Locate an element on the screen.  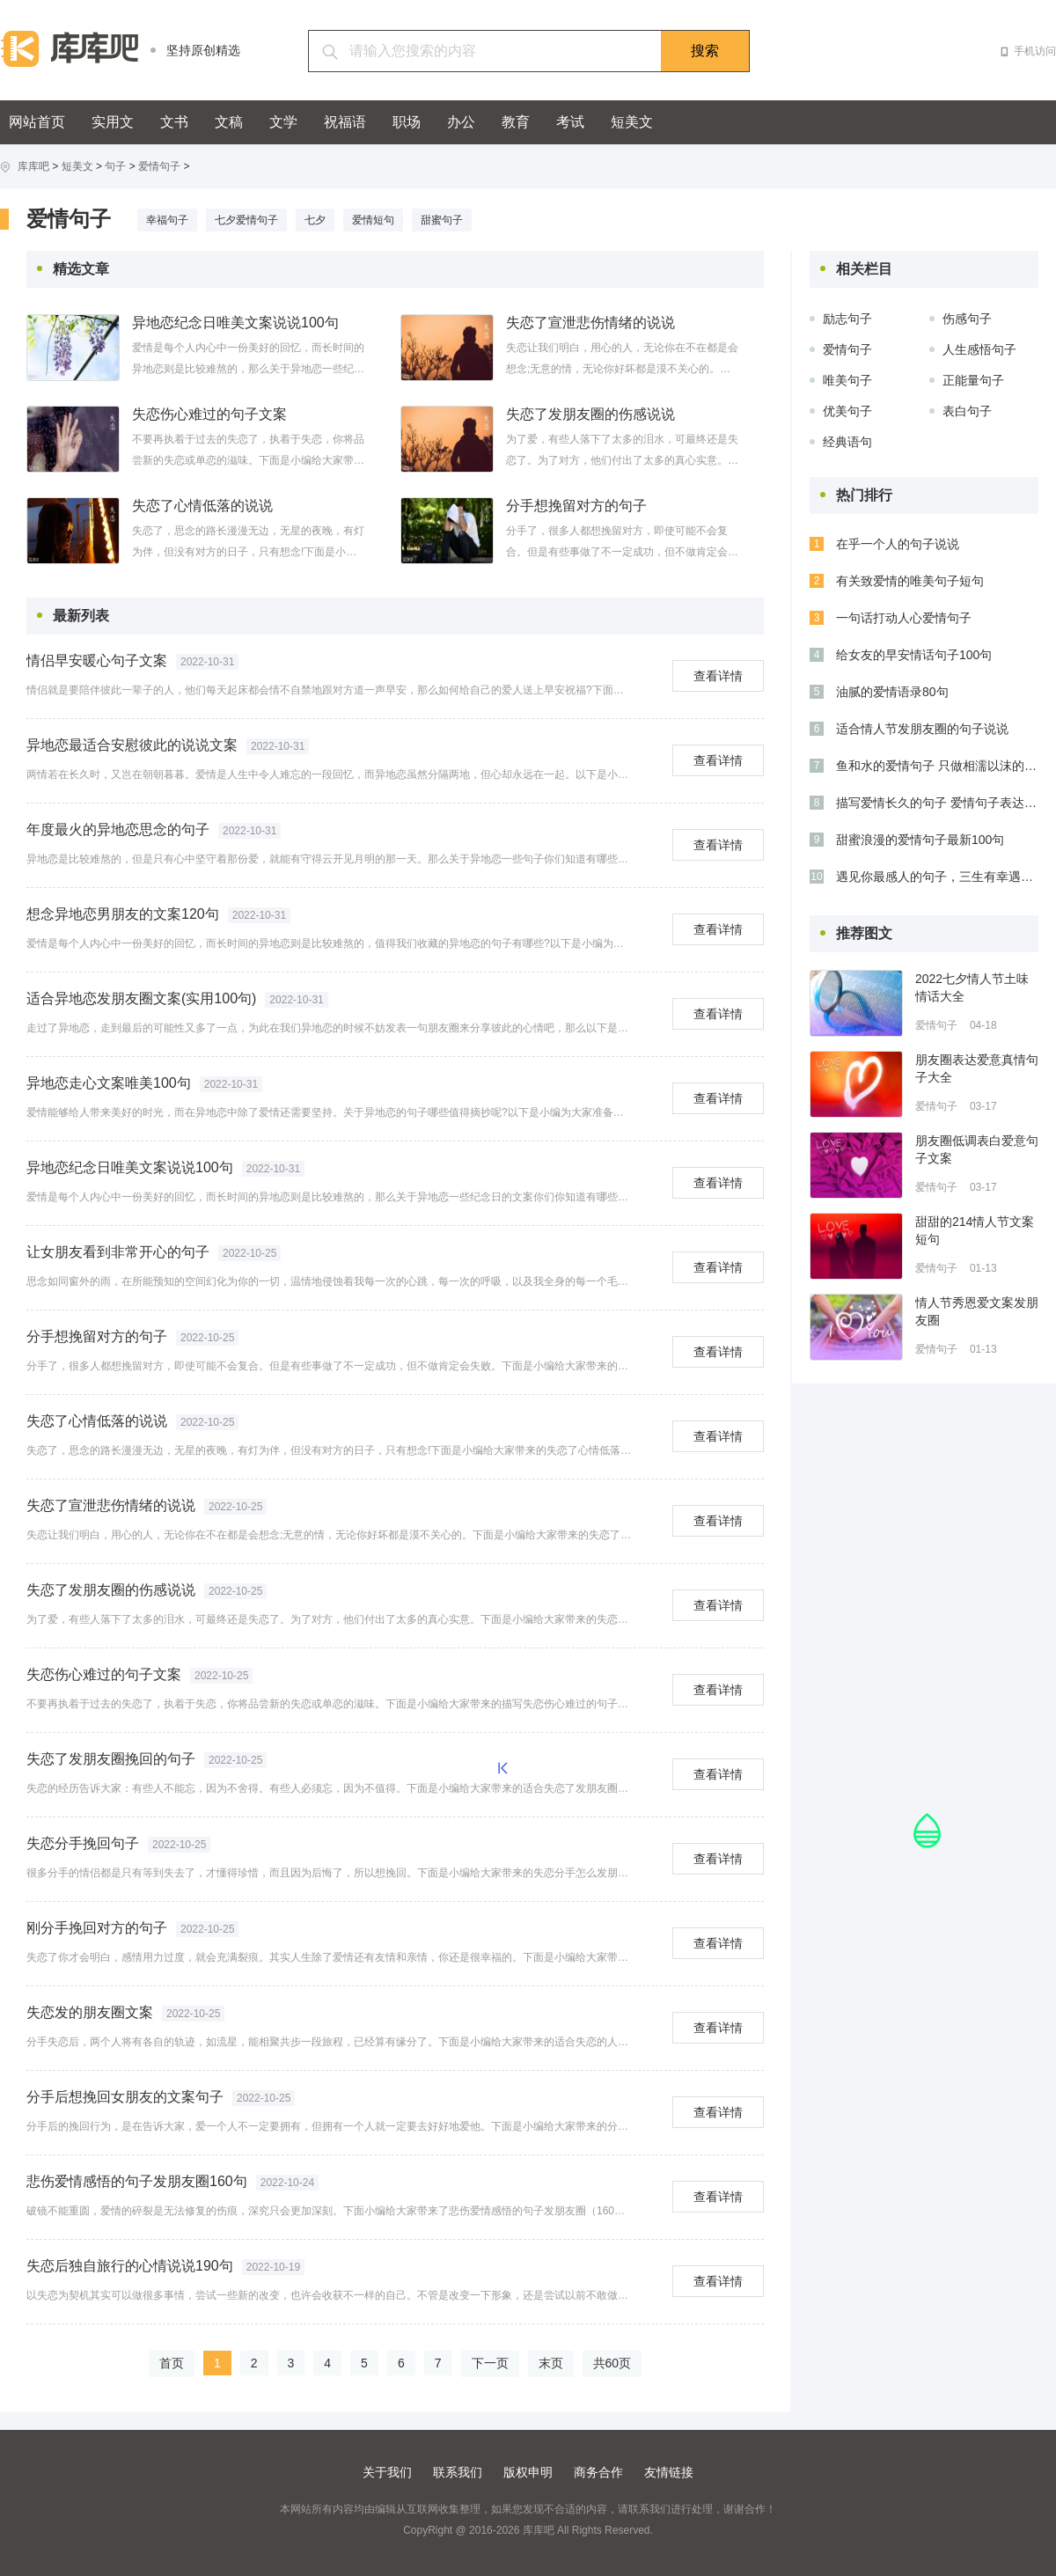
indicates partial fill level or half-full status is located at coordinates (927, 1831).